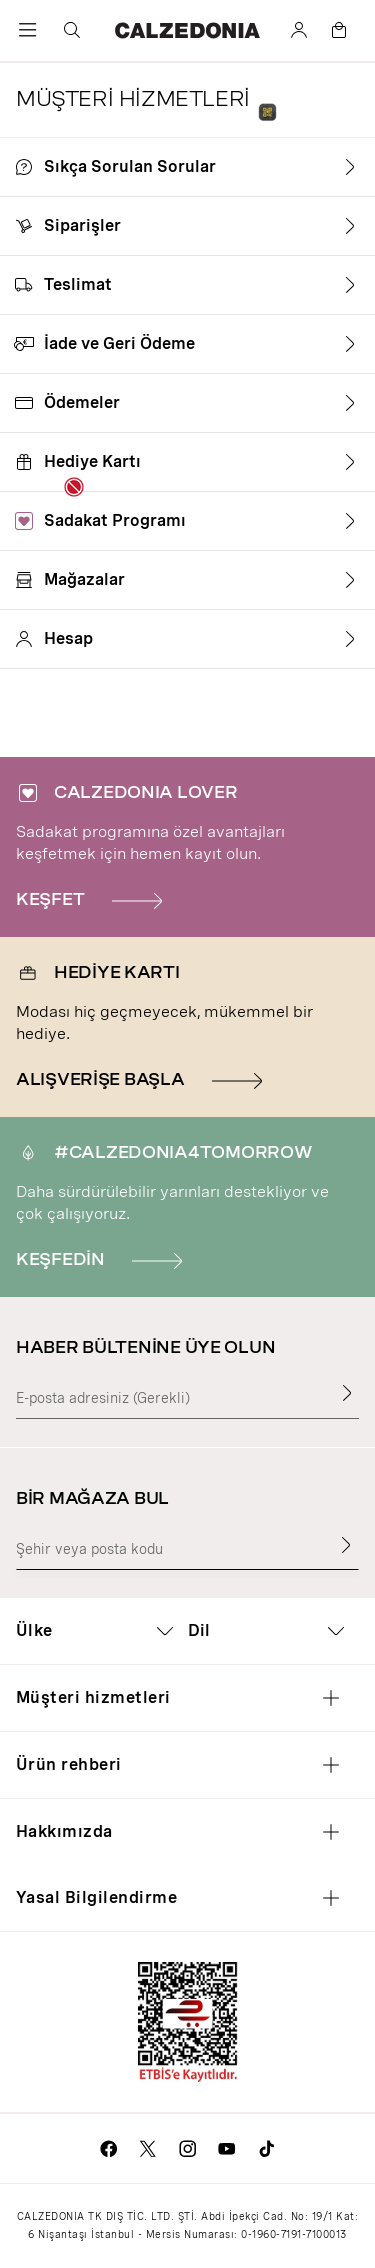 This screenshot has height=2268, width=375. I want to click on configure web browser identification settings, so click(267, 112).